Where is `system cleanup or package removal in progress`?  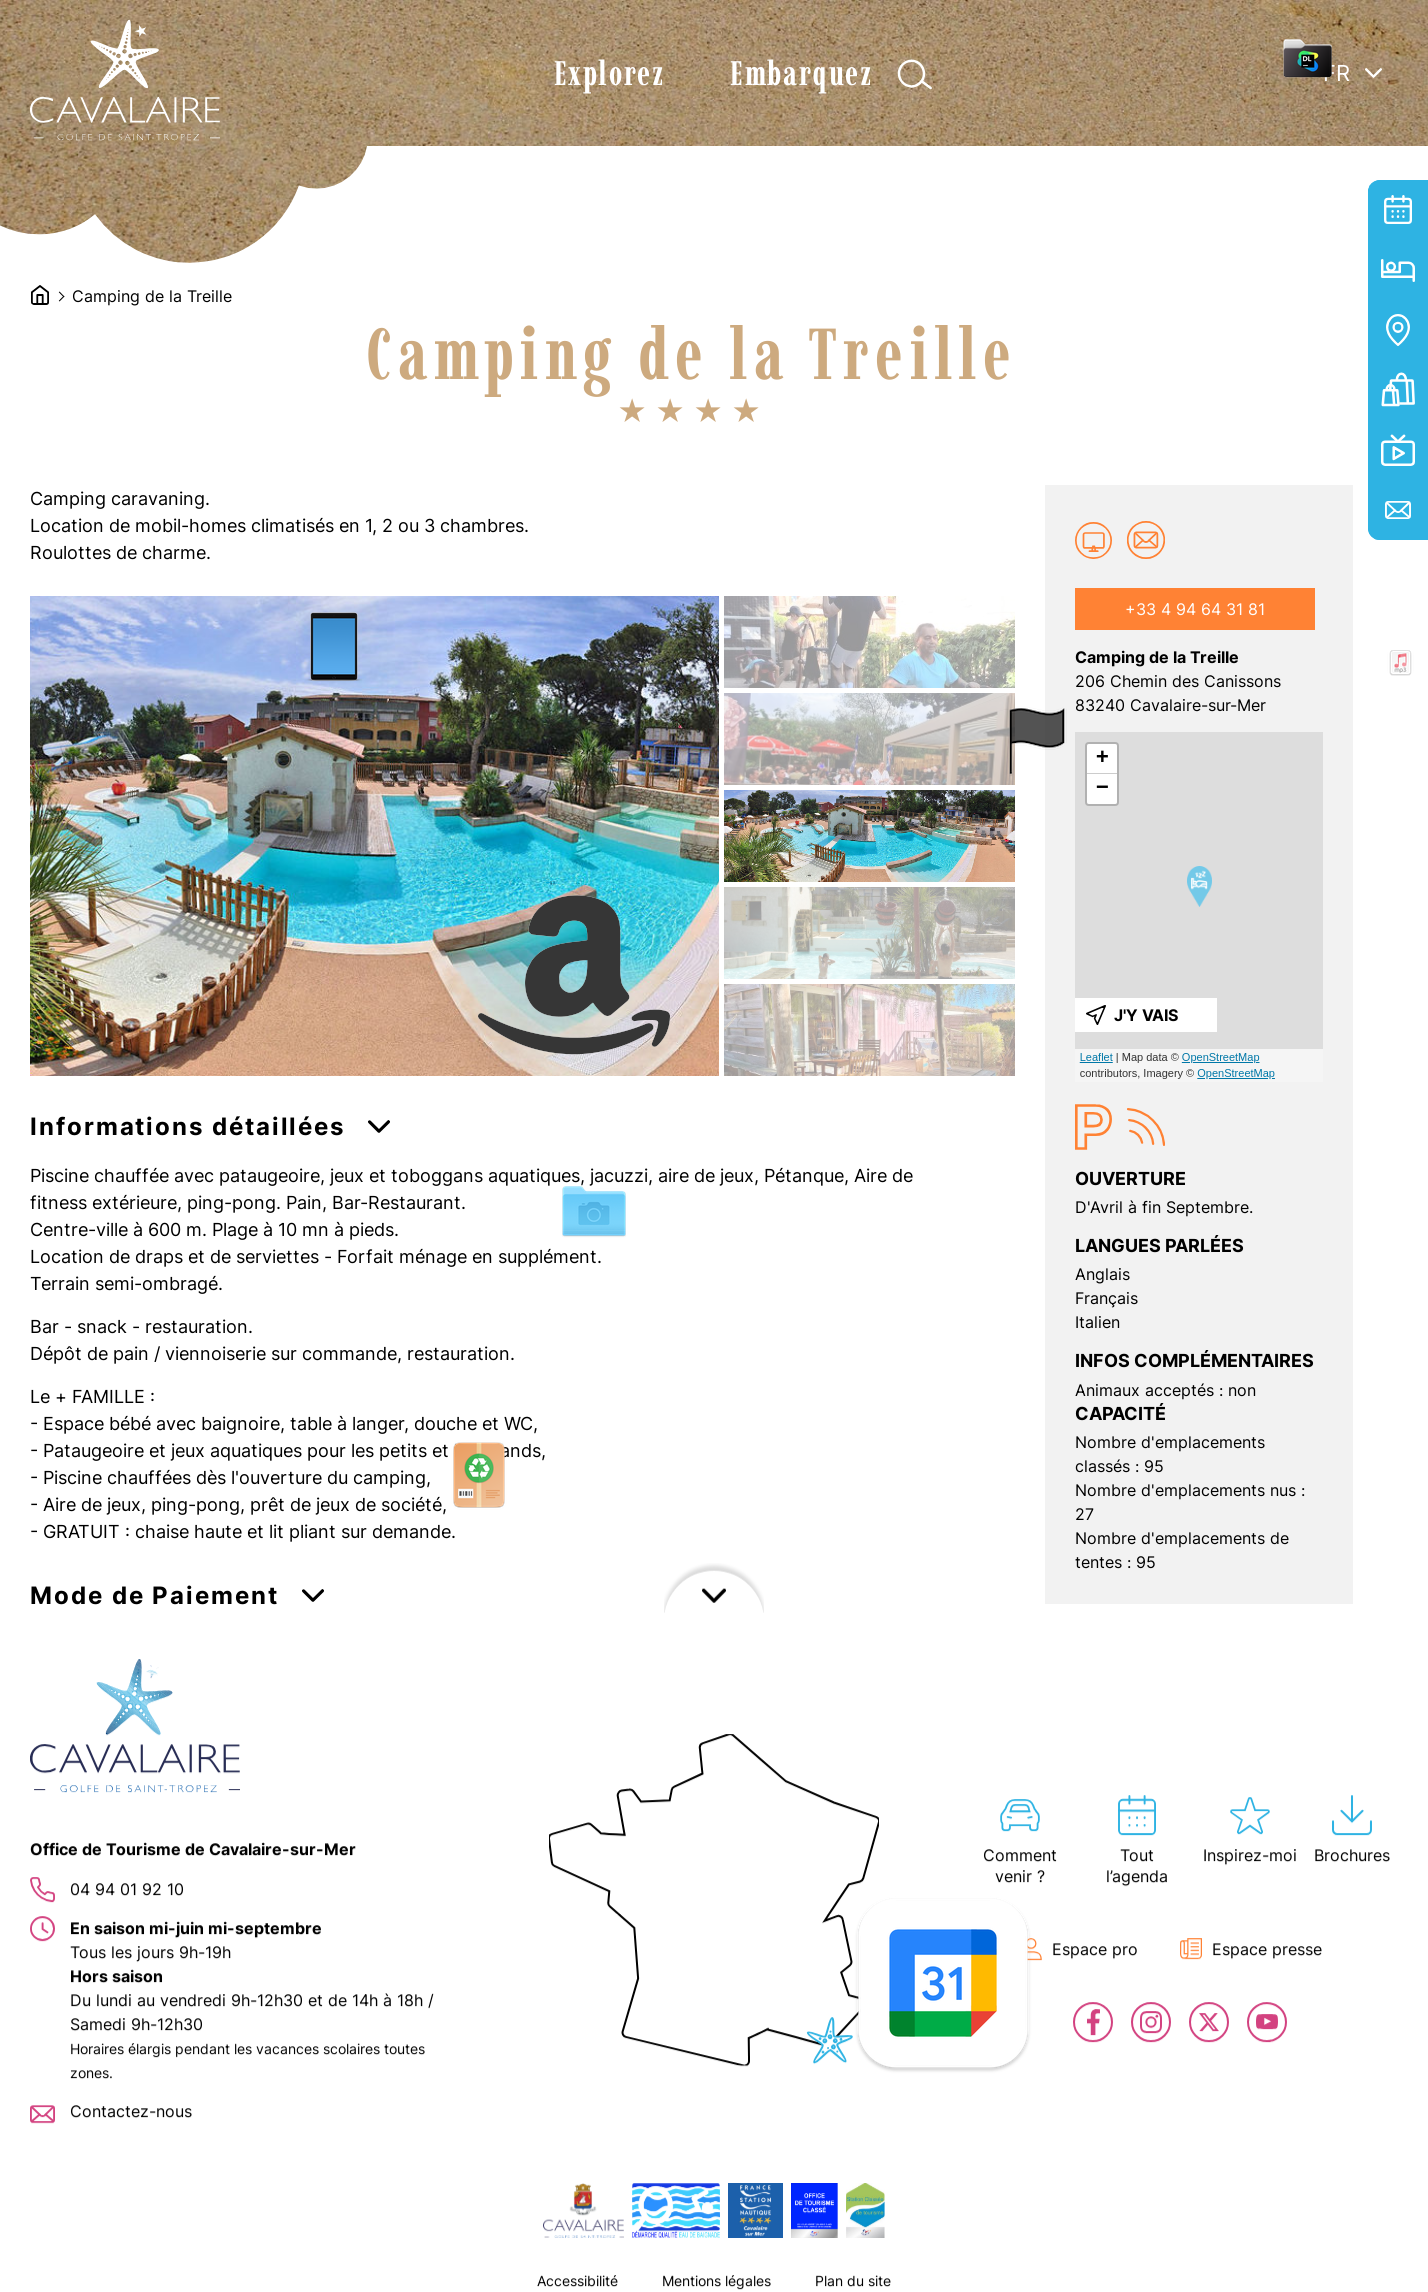 system cleanup or package removal in progress is located at coordinates (479, 1475).